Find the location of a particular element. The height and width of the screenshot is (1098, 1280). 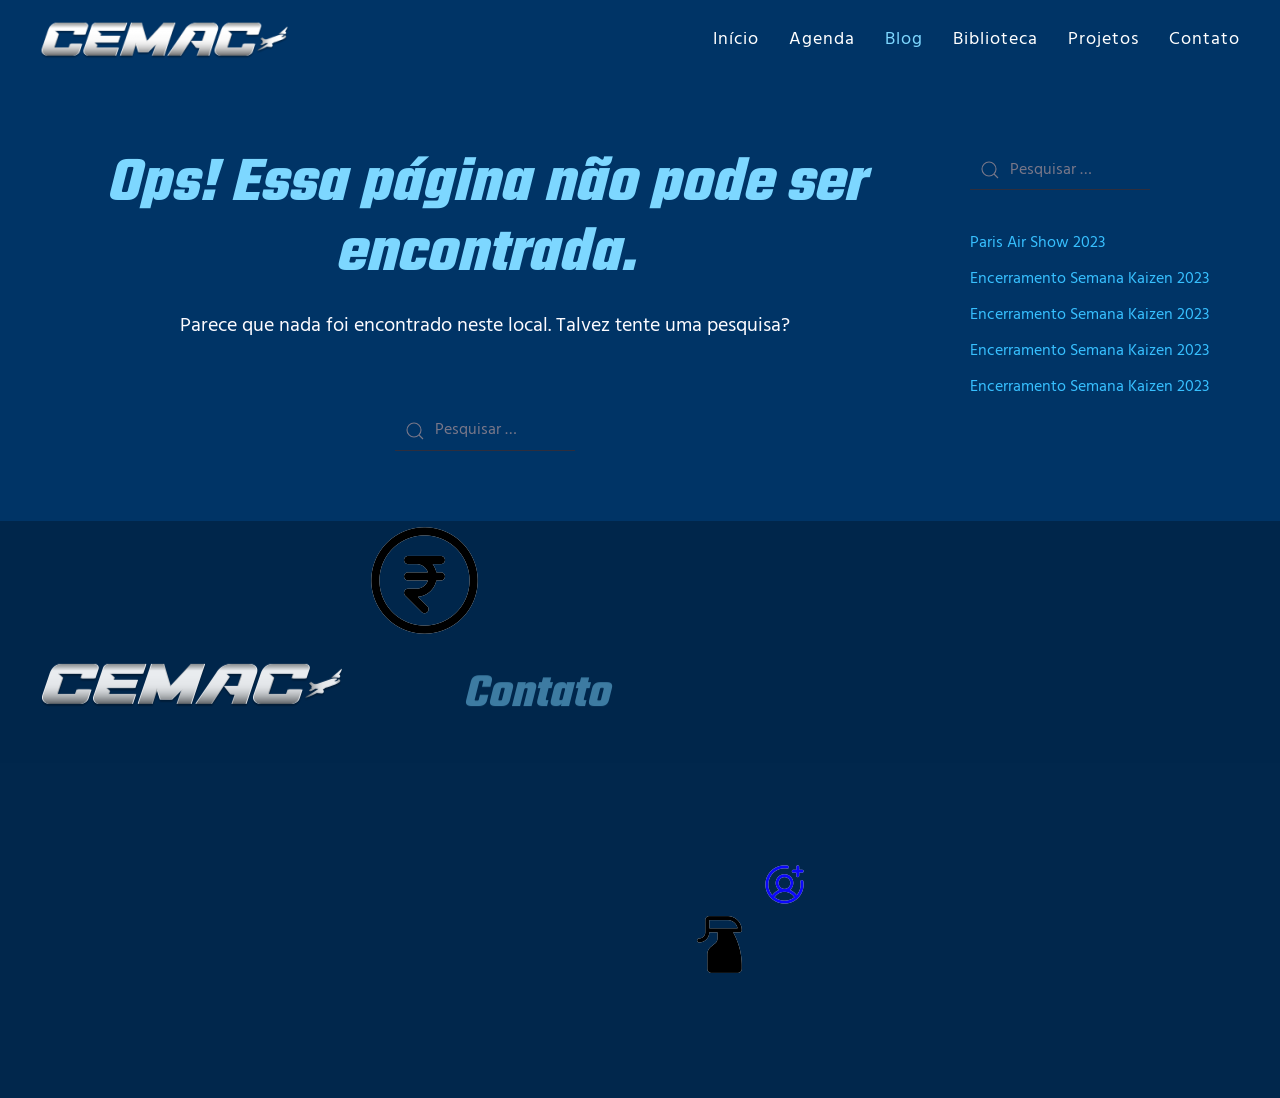

view price or amount in indian rupees is located at coordinates (424, 580).